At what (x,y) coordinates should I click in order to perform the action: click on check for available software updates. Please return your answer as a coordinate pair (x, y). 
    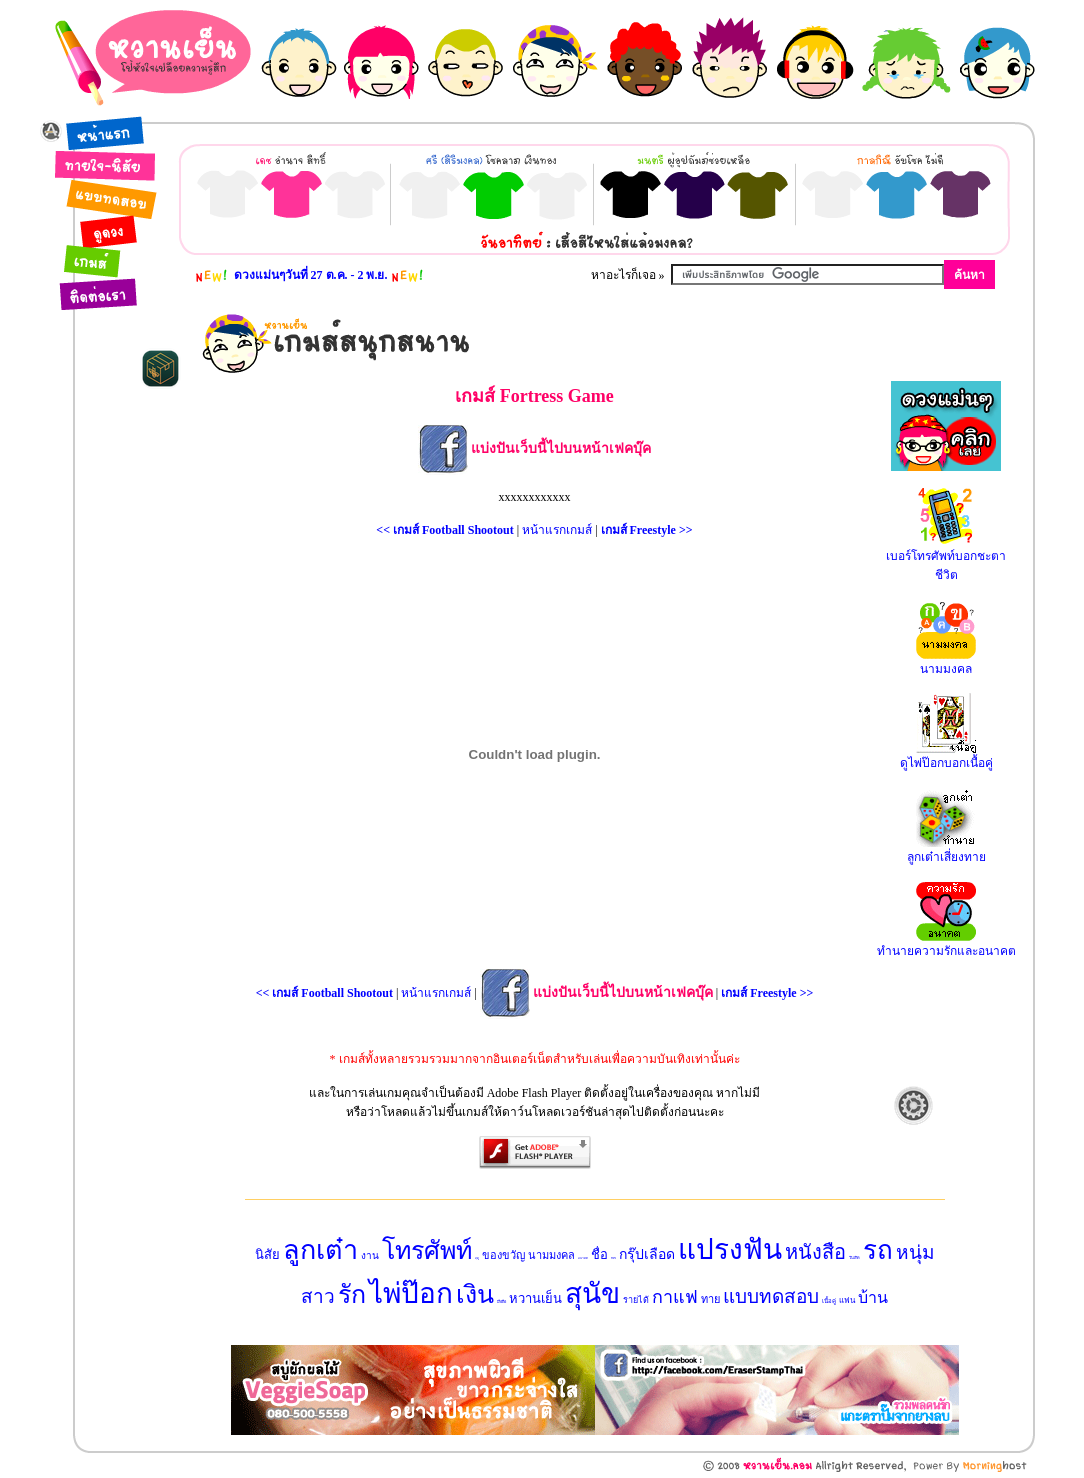
    Looking at the image, I should click on (51, 131).